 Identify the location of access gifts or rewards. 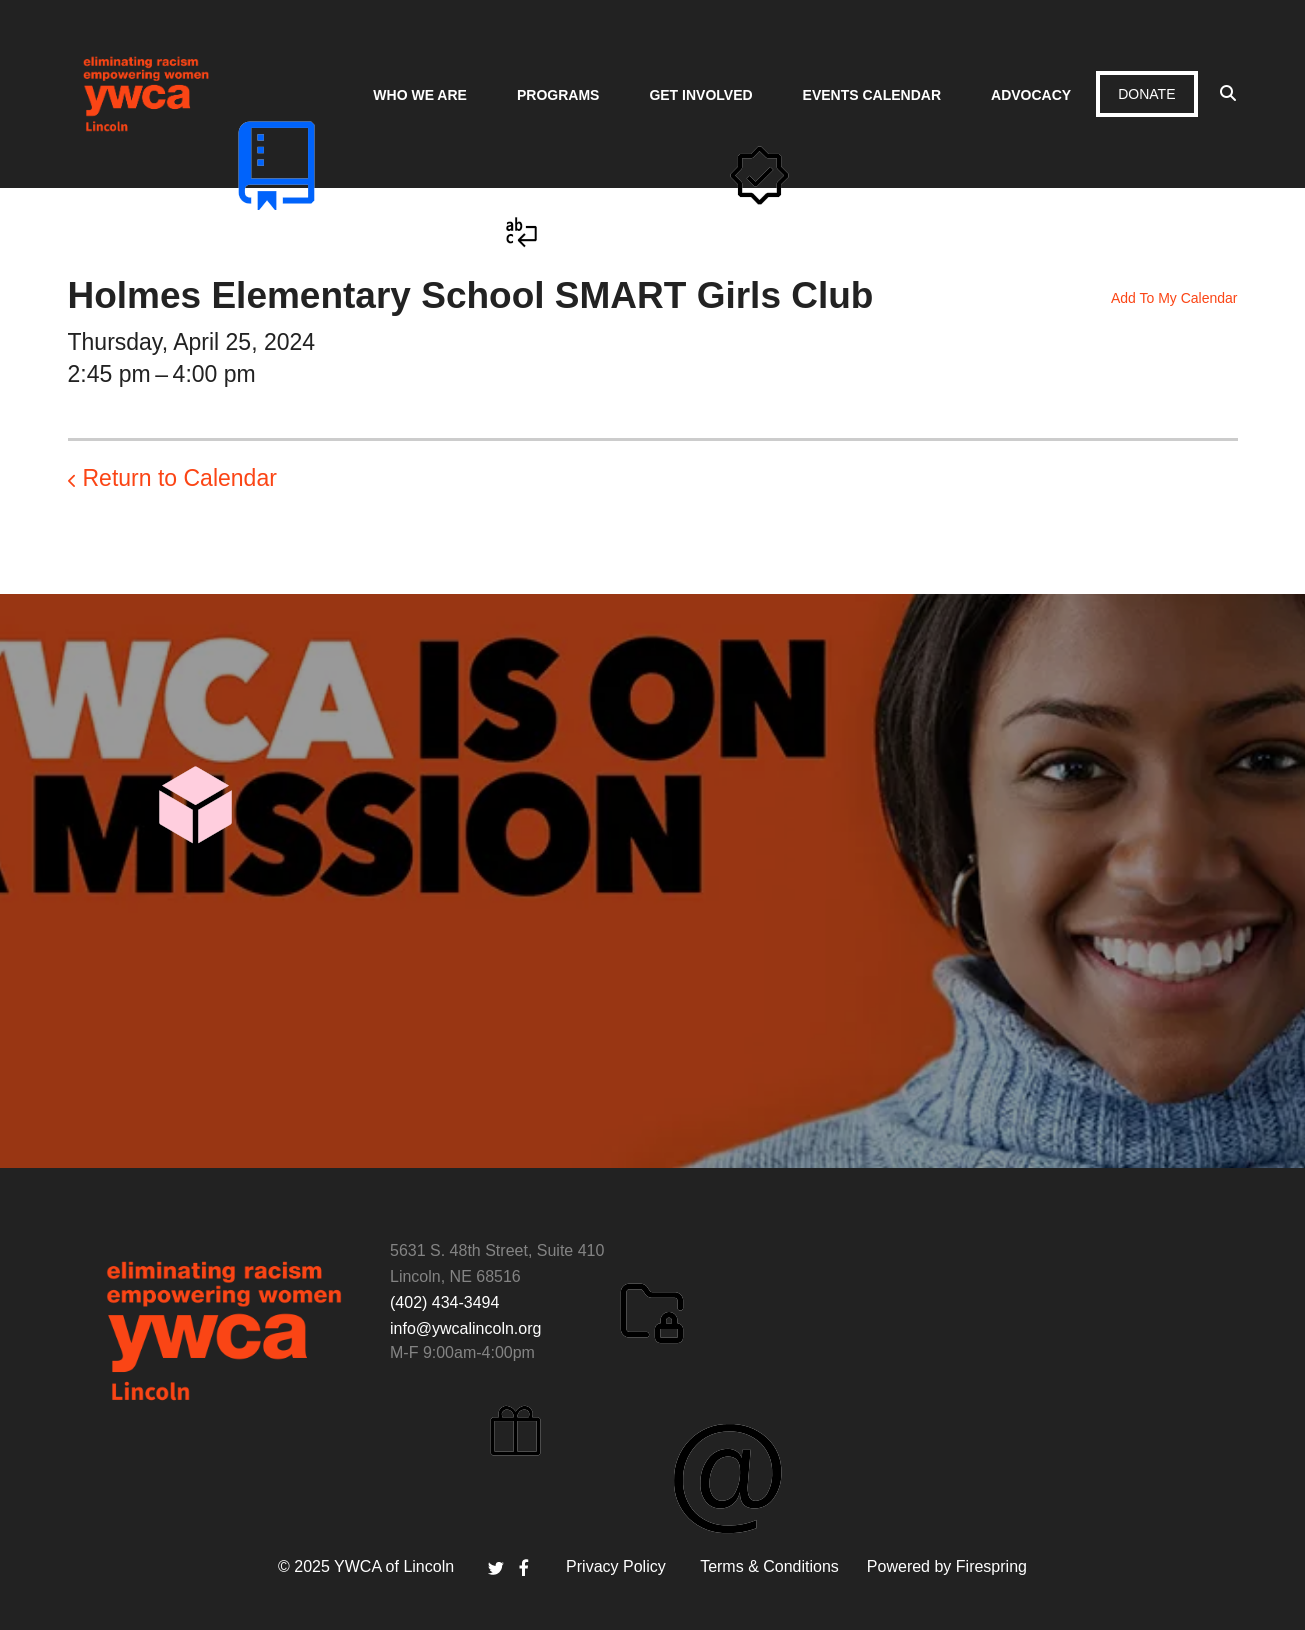
(517, 1432).